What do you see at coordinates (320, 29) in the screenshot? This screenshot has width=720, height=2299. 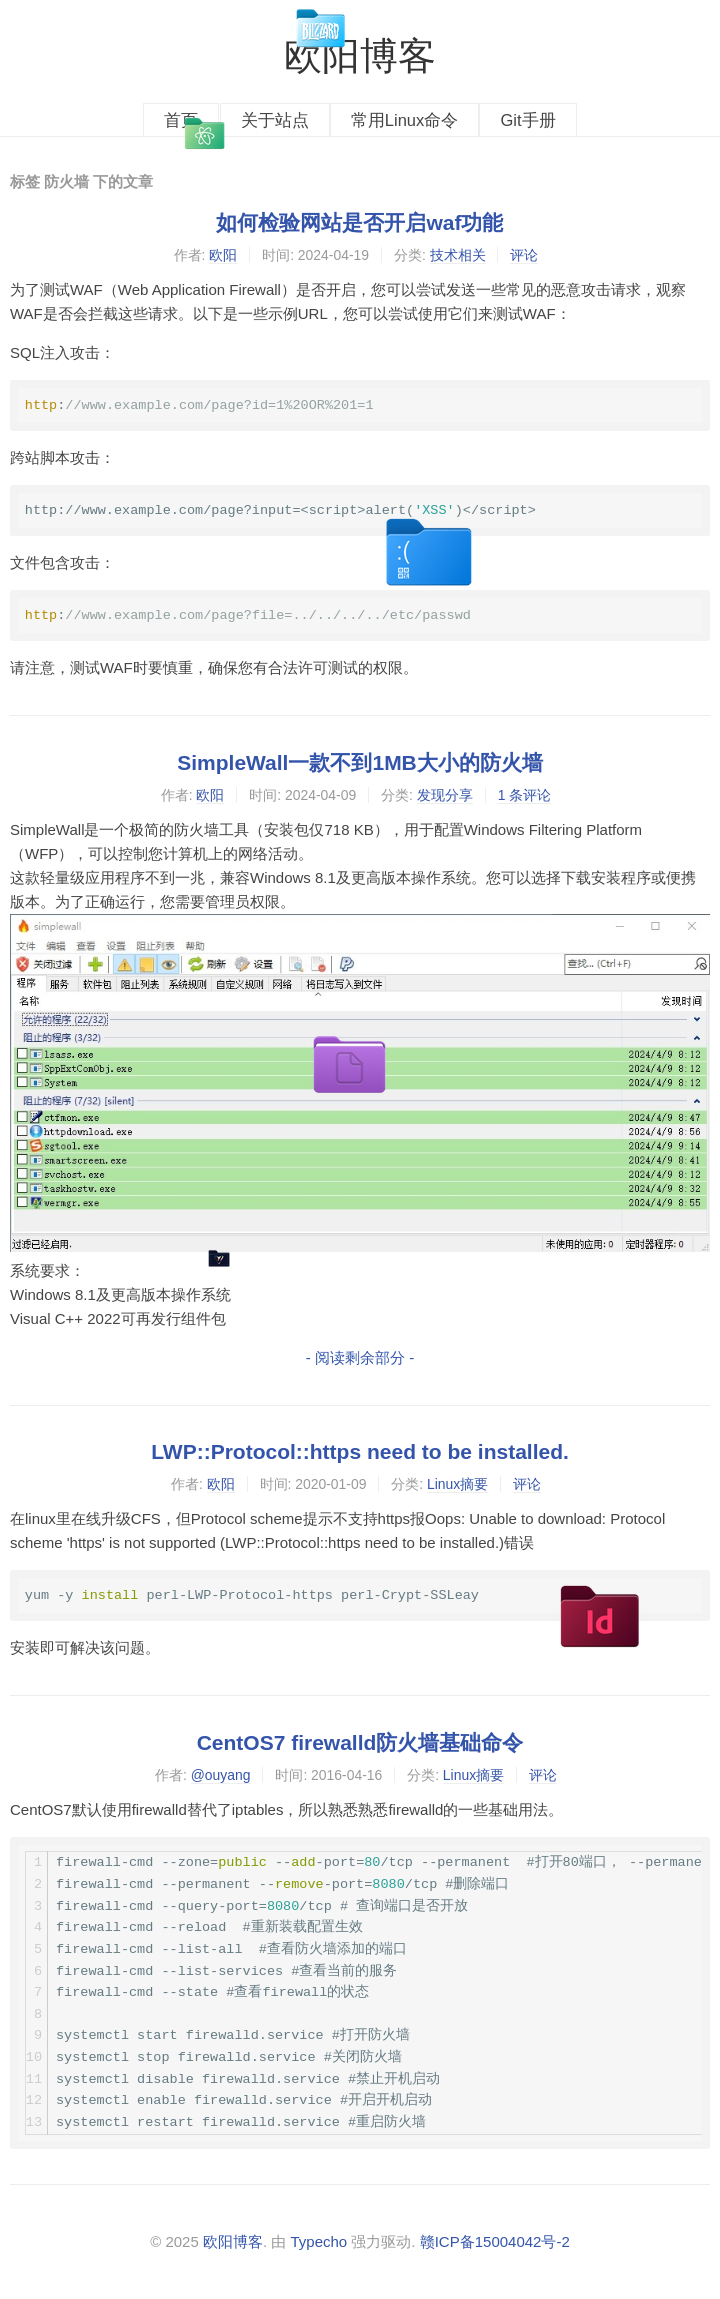 I see `folder containing Blizzard games or files` at bounding box center [320, 29].